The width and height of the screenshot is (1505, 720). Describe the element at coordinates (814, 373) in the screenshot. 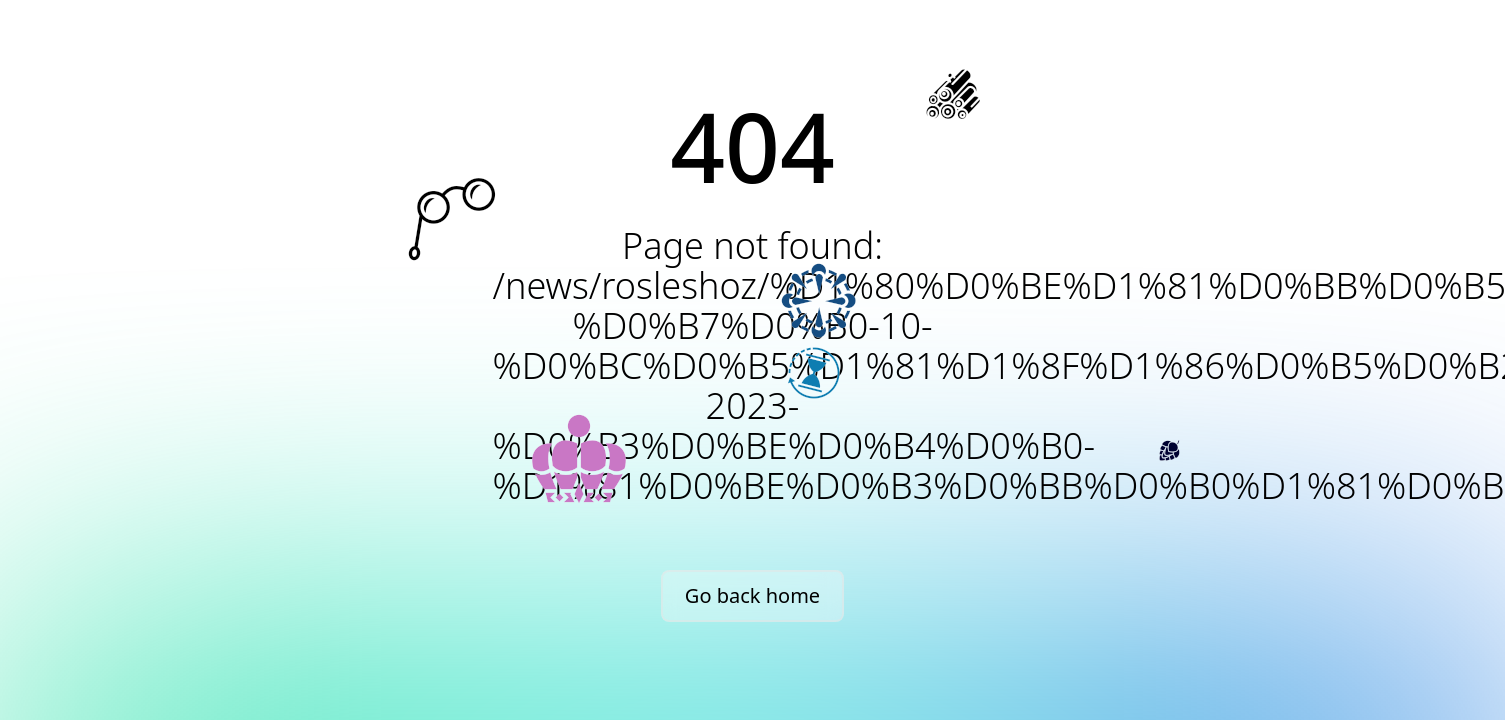

I see `indicates time remaining or elapsed duration` at that location.